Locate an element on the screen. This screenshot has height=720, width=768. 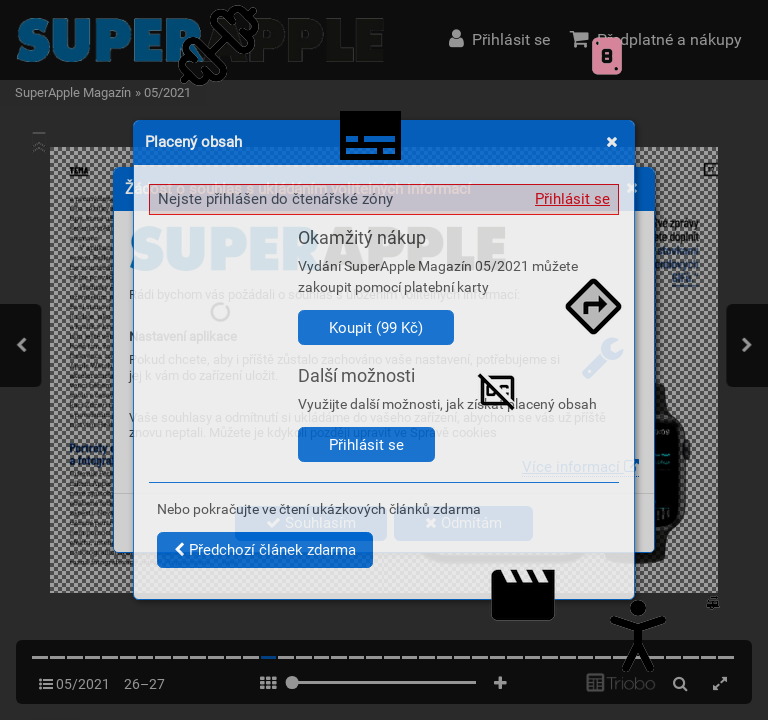
indicates pedestrian or walking mode is located at coordinates (638, 636).